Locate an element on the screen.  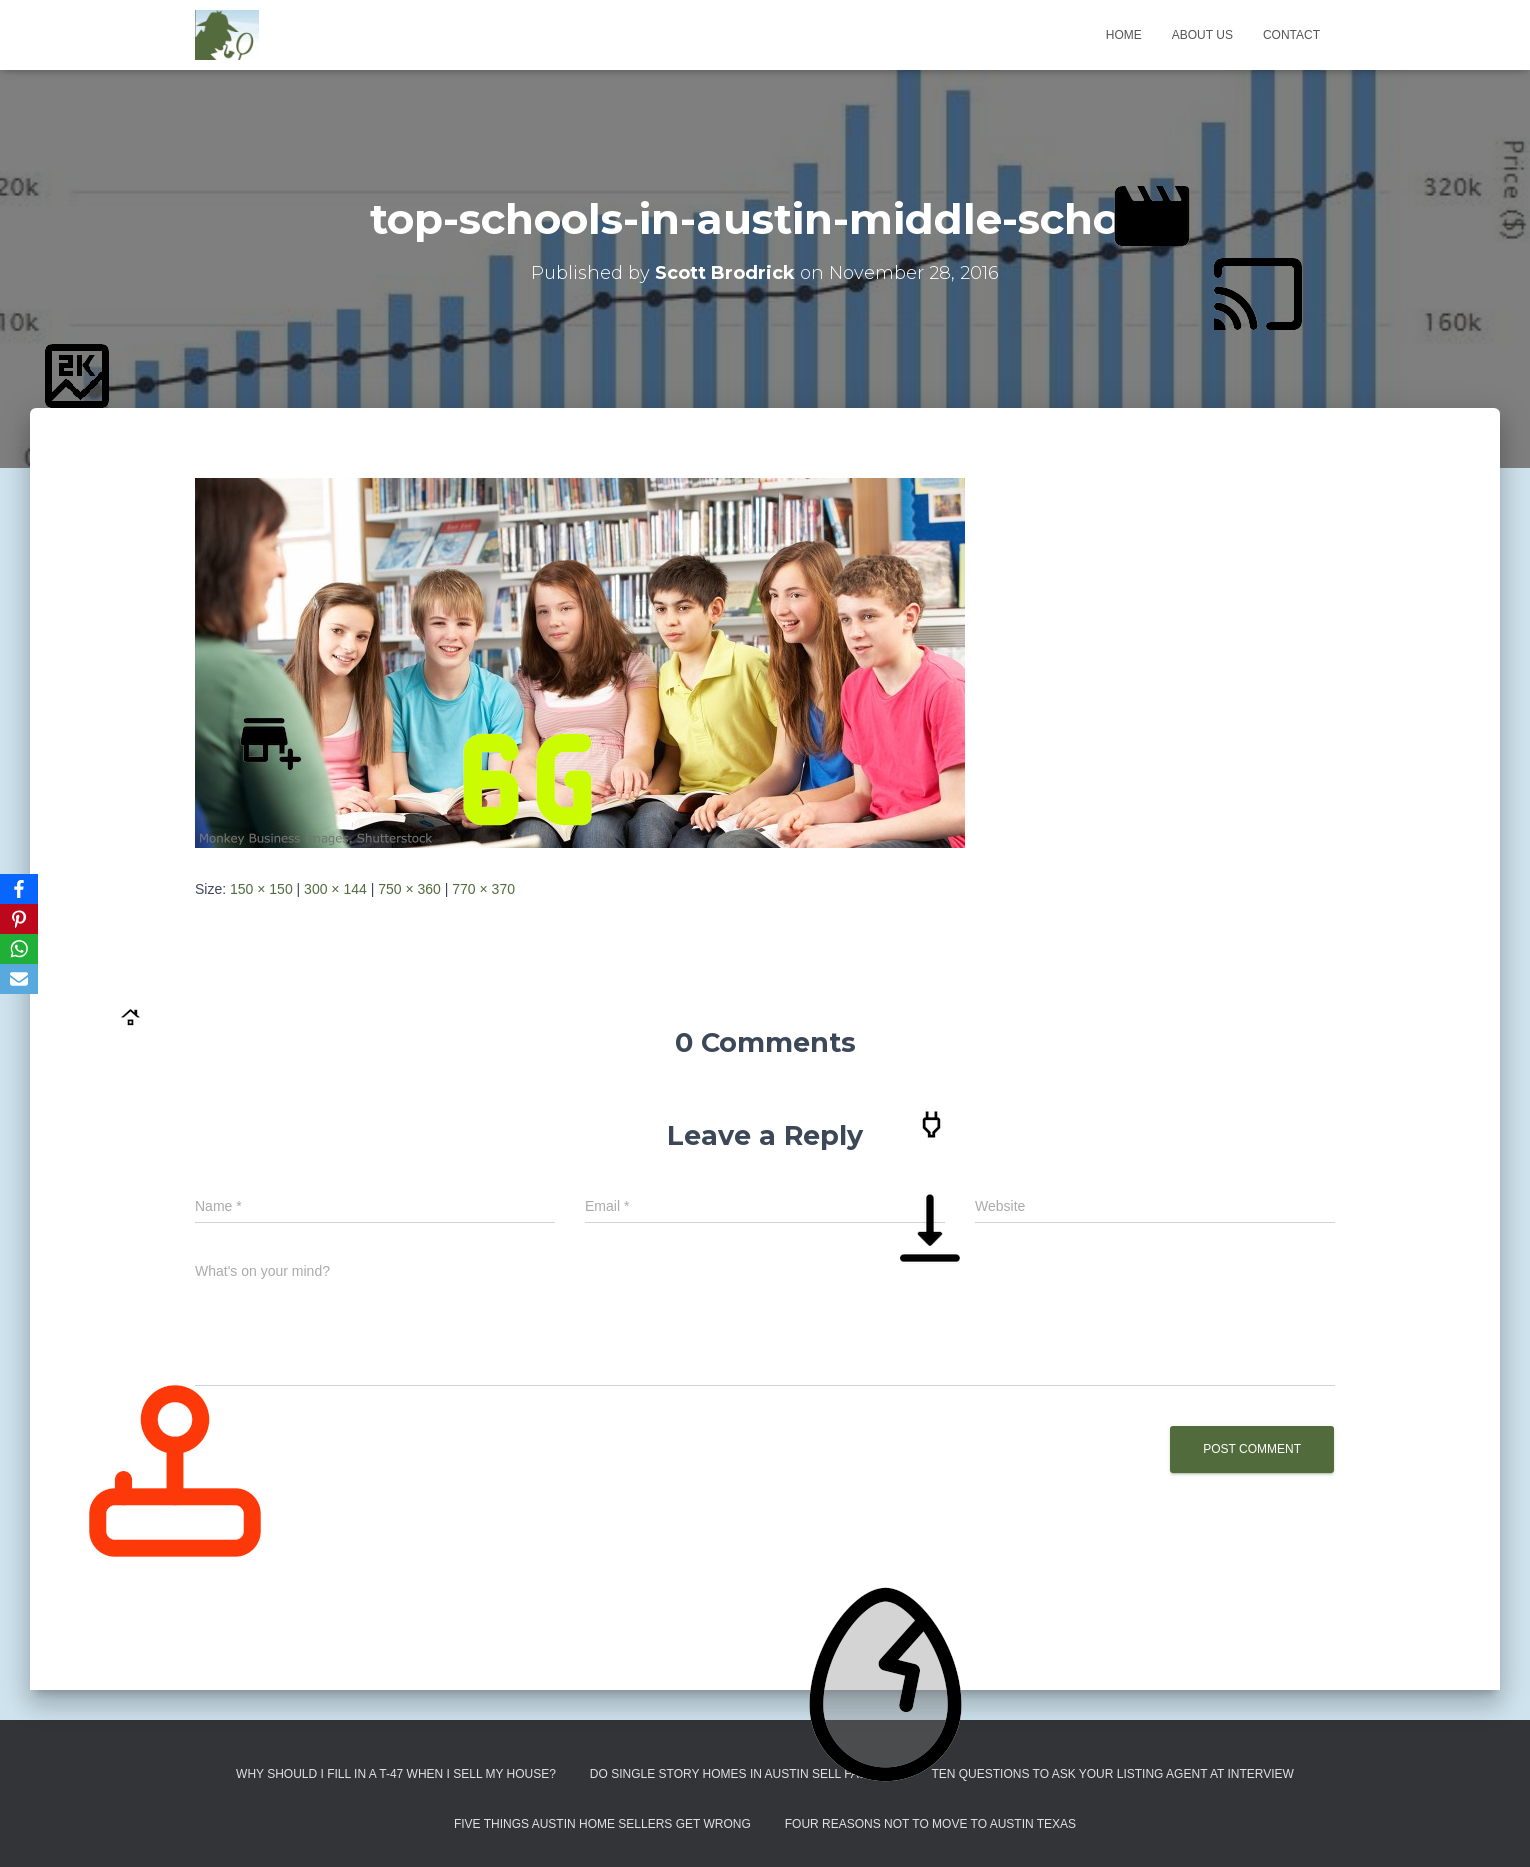
indicates 6G network connectivity status is located at coordinates (527, 779).